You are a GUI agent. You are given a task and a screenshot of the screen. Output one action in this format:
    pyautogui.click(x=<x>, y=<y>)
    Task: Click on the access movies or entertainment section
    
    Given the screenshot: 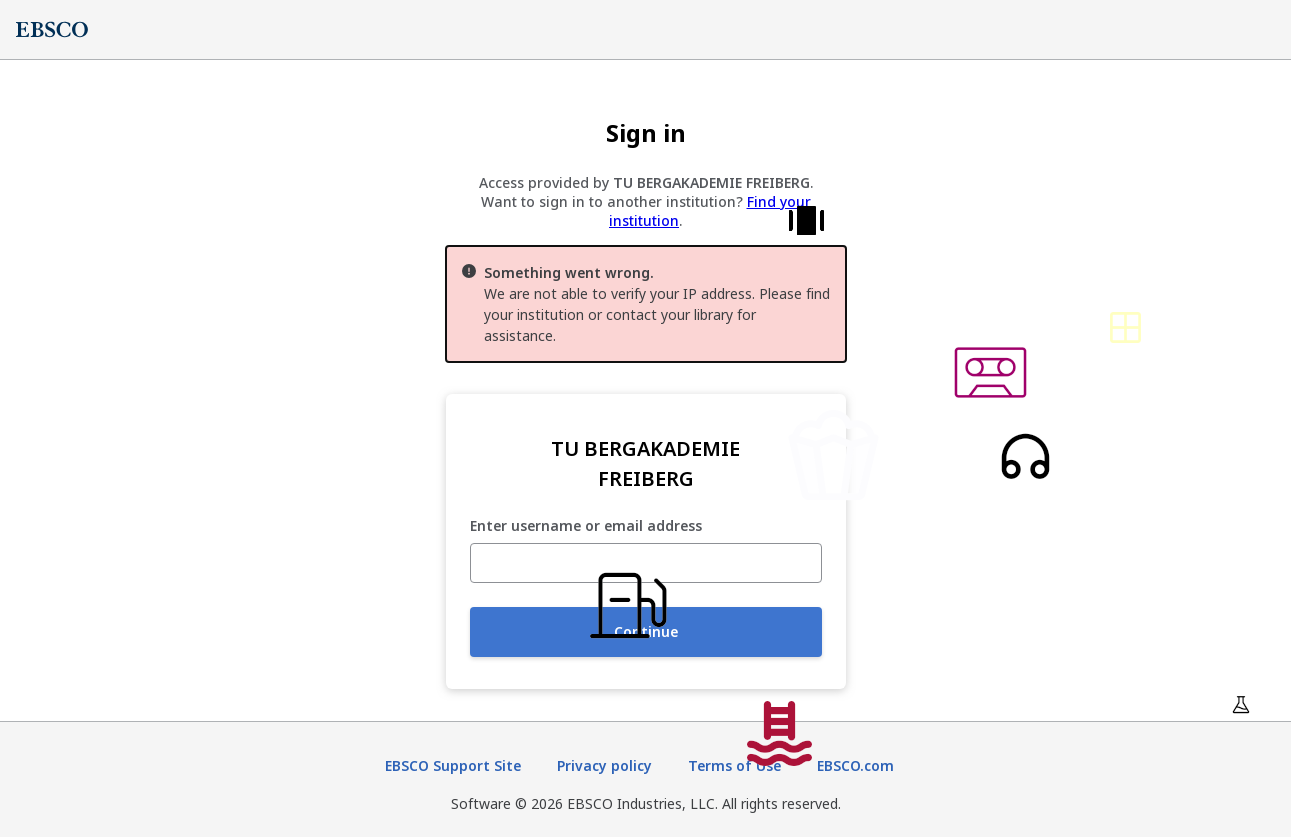 What is the action you would take?
    pyautogui.click(x=833, y=458)
    